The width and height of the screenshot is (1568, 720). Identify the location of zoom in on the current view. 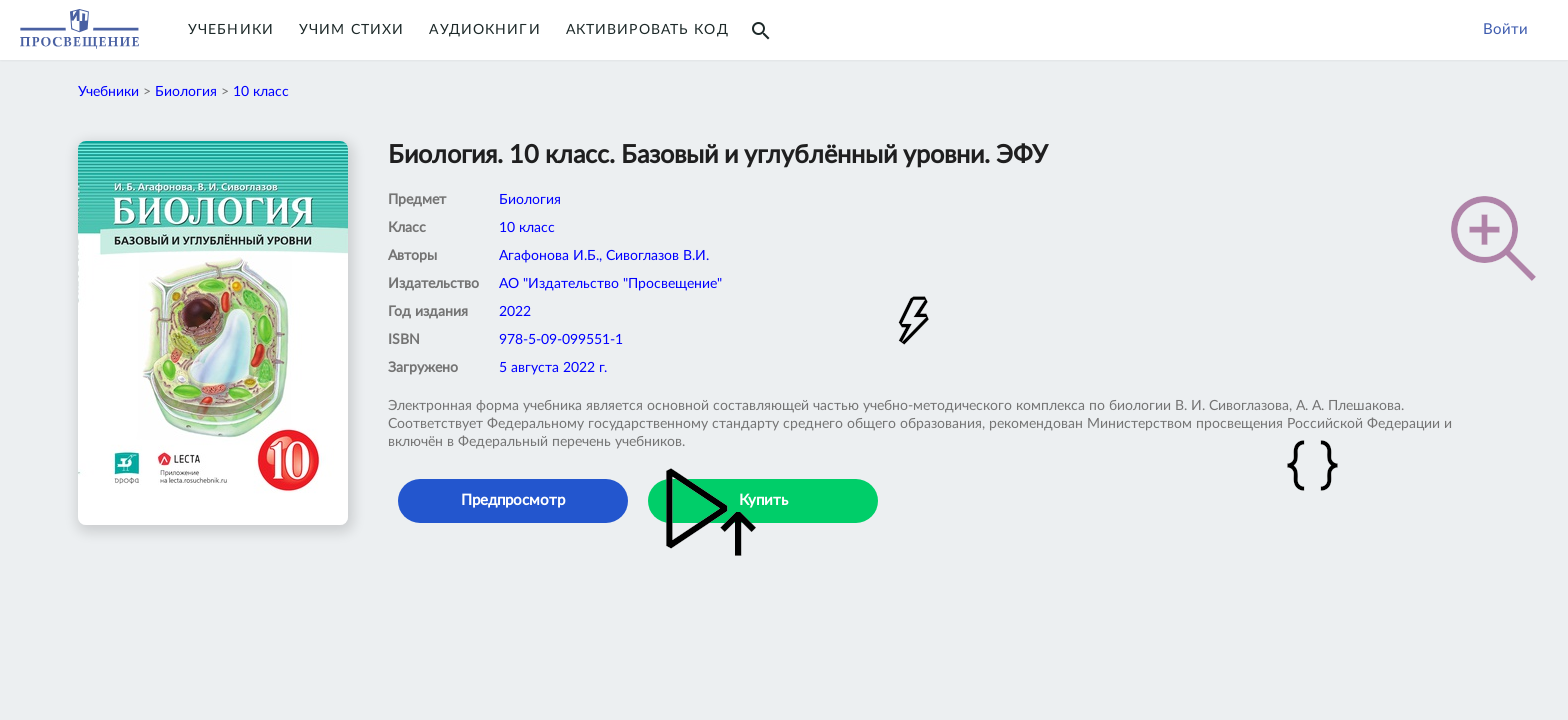
(1493, 238).